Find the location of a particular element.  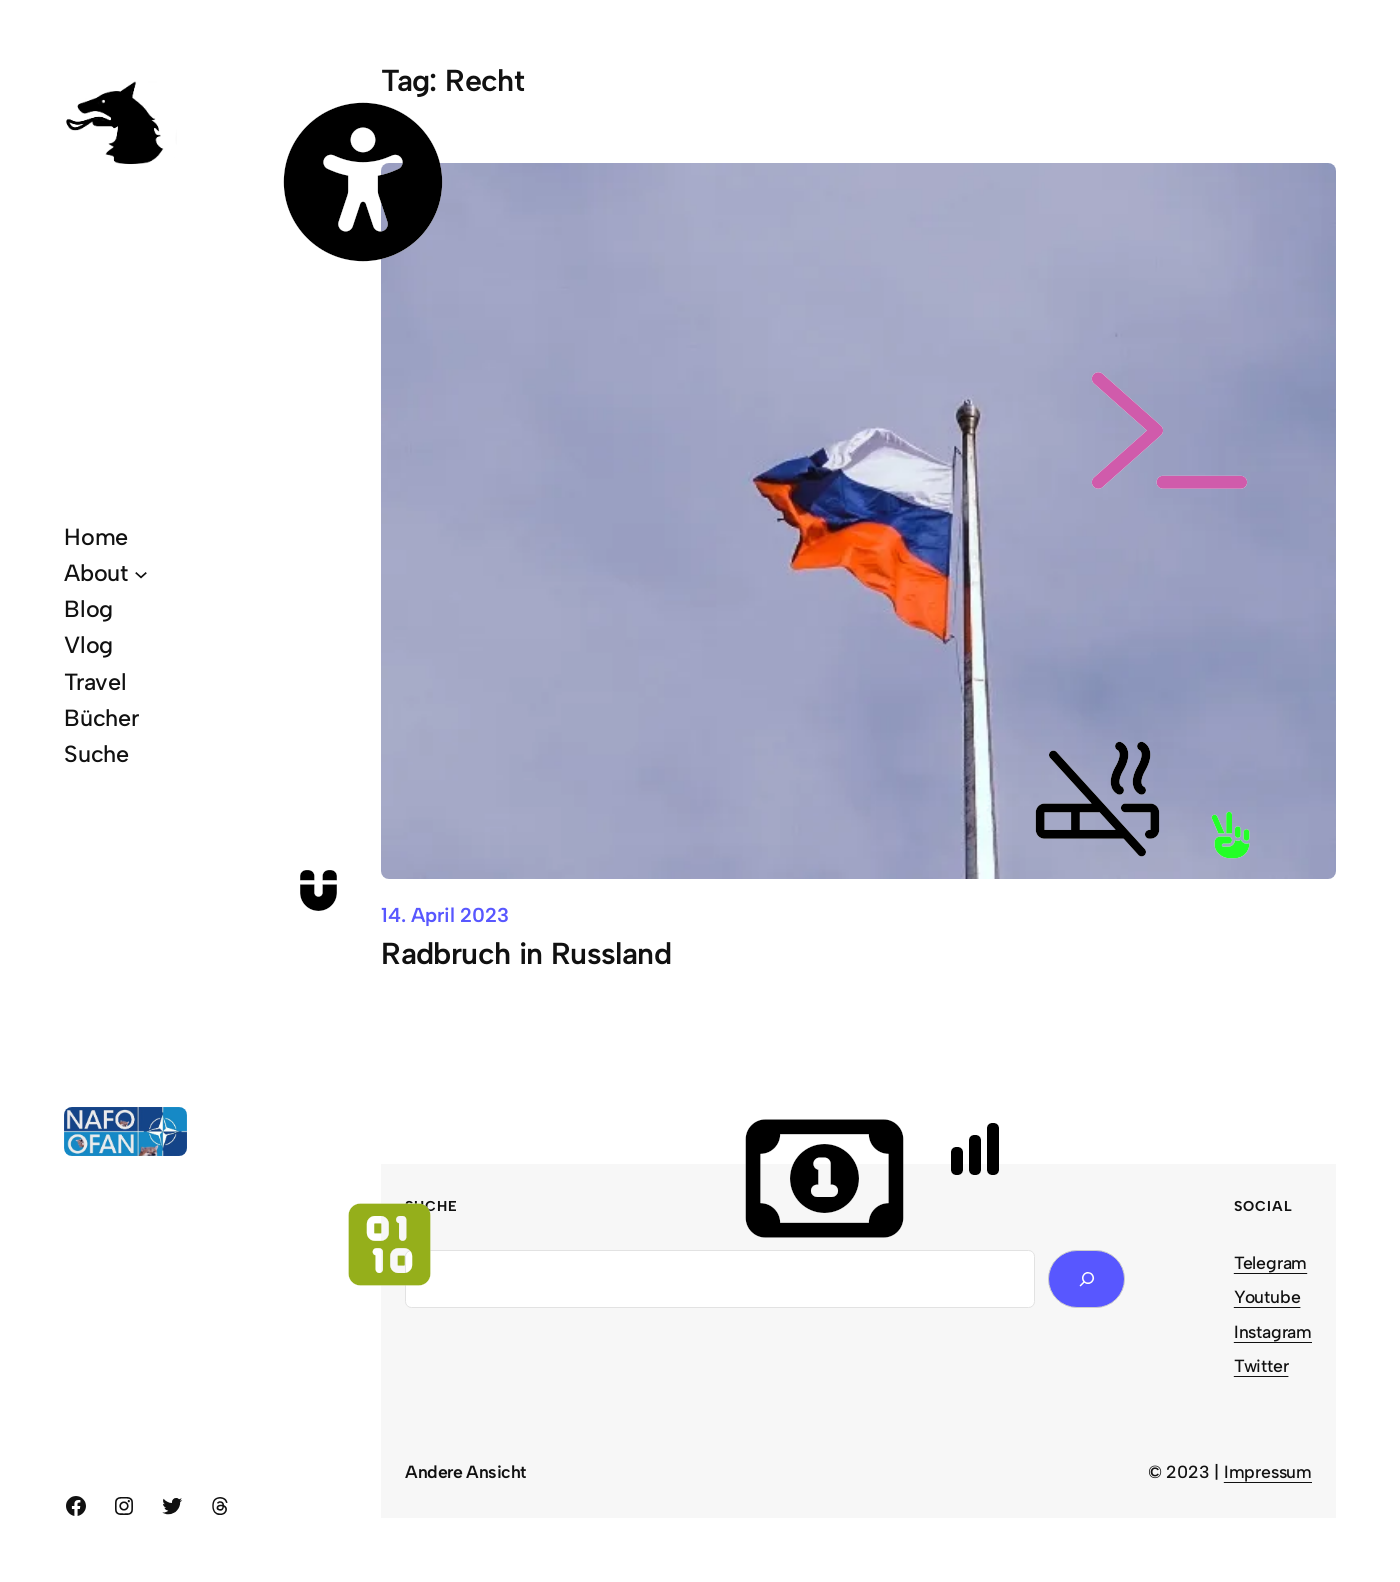

open the command line terminal is located at coordinates (1169, 430).